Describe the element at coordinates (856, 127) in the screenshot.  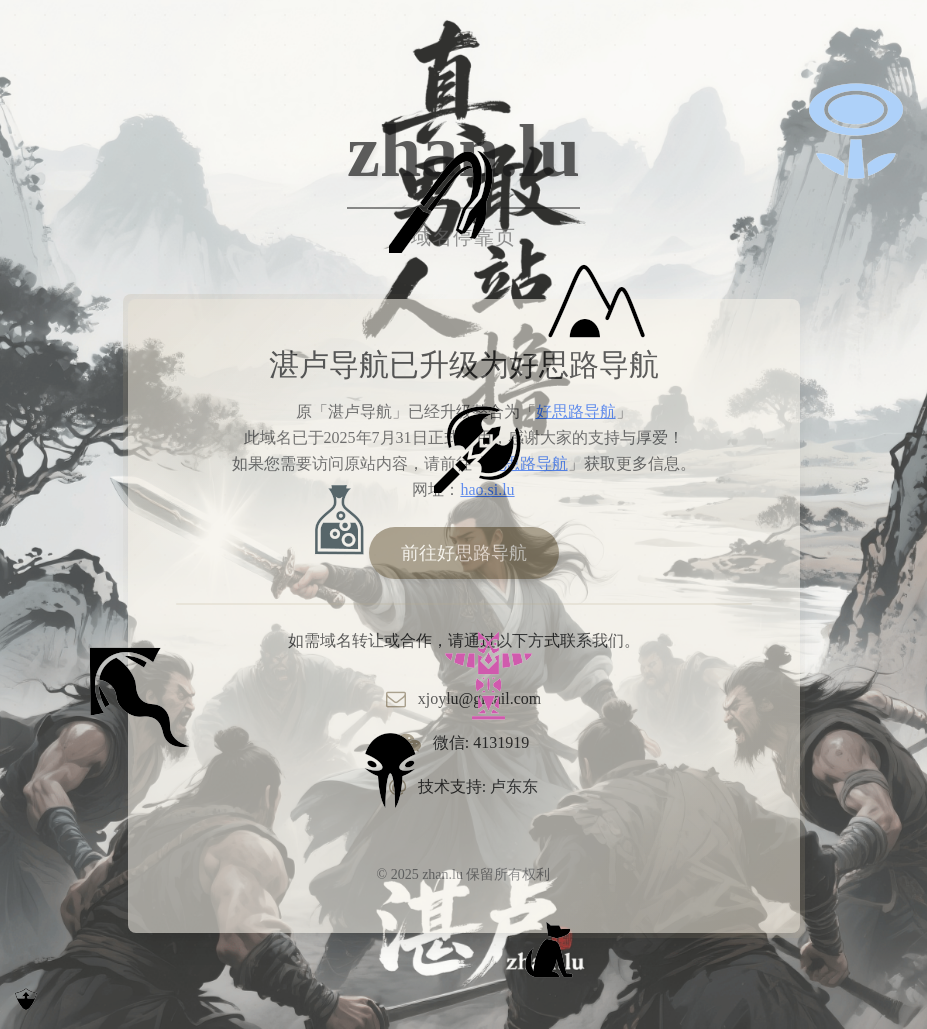
I see `collect a power-up or special ability` at that location.